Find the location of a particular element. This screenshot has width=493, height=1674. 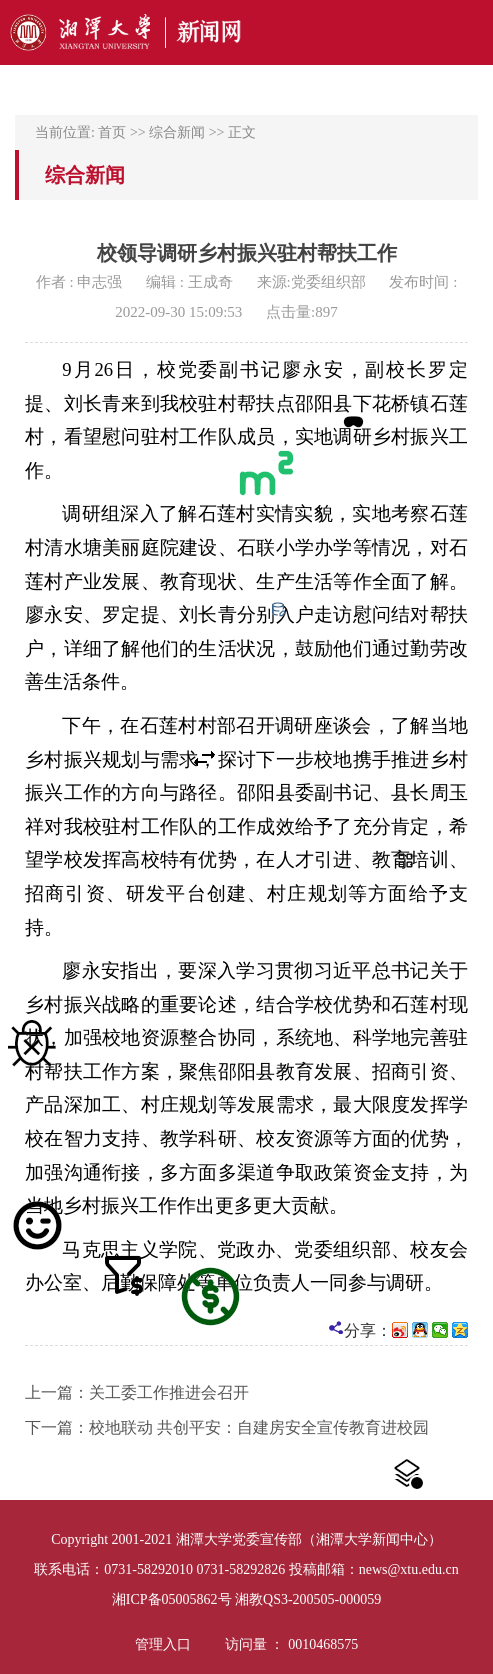

layers with unread notification or update available is located at coordinates (407, 1473).